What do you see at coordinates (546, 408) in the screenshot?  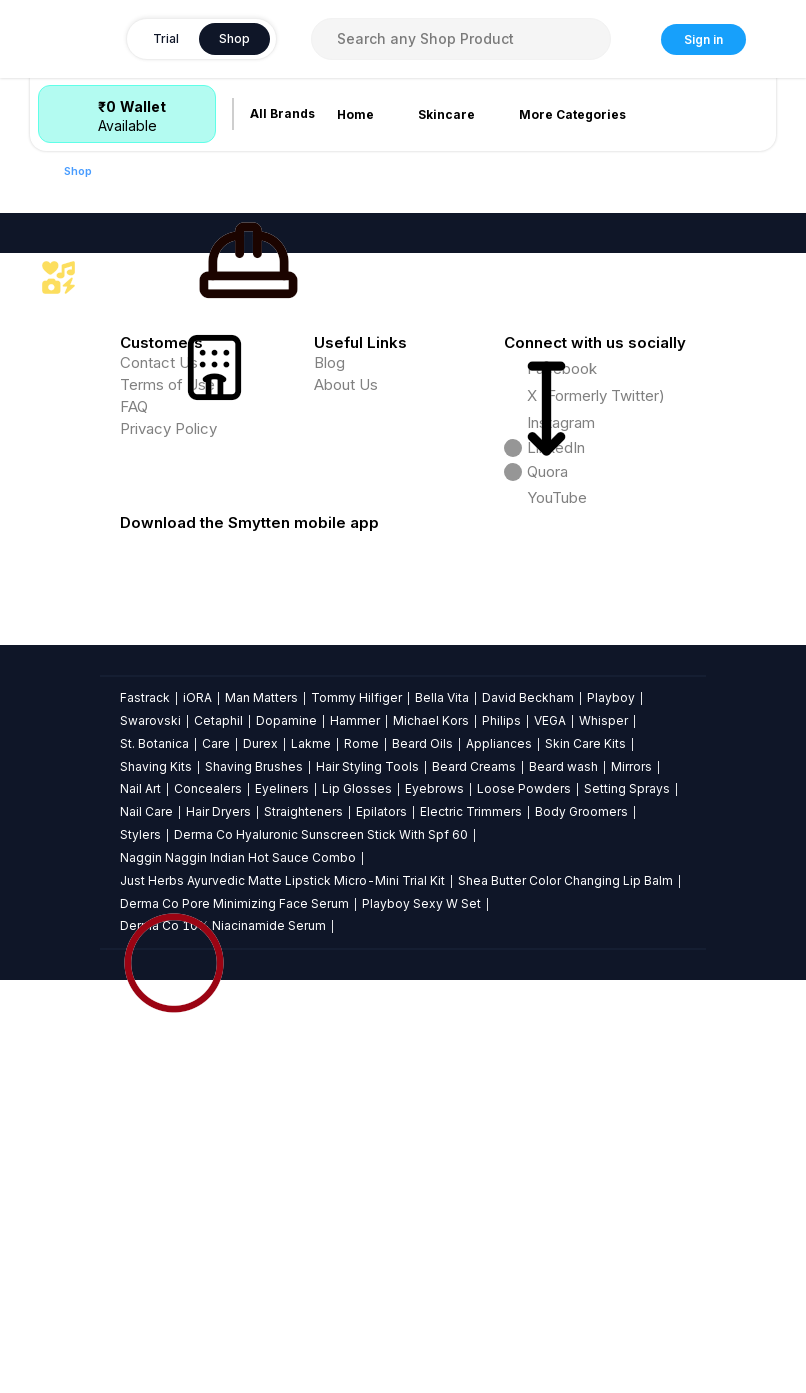 I see `download to bottom or end of list` at bounding box center [546, 408].